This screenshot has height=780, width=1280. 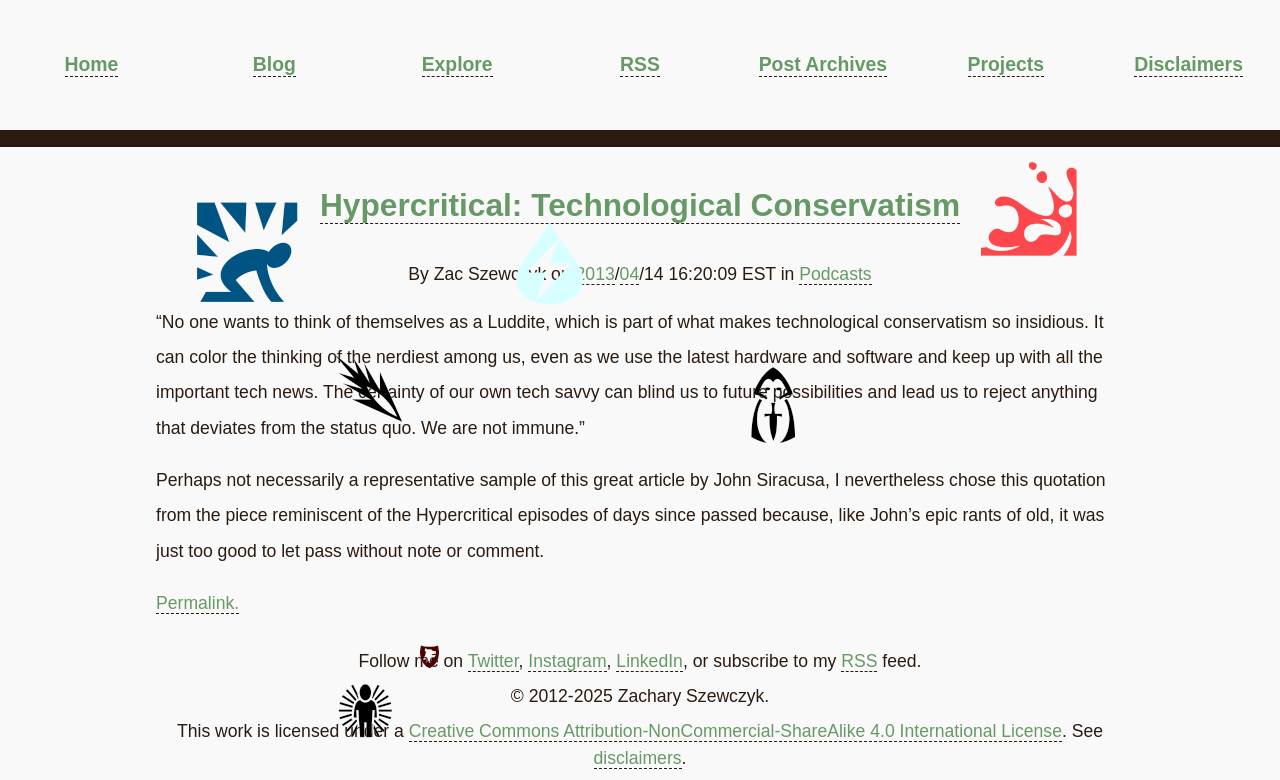 I want to click on indicates hydroelectric or water-based power, so click(x=549, y=262).